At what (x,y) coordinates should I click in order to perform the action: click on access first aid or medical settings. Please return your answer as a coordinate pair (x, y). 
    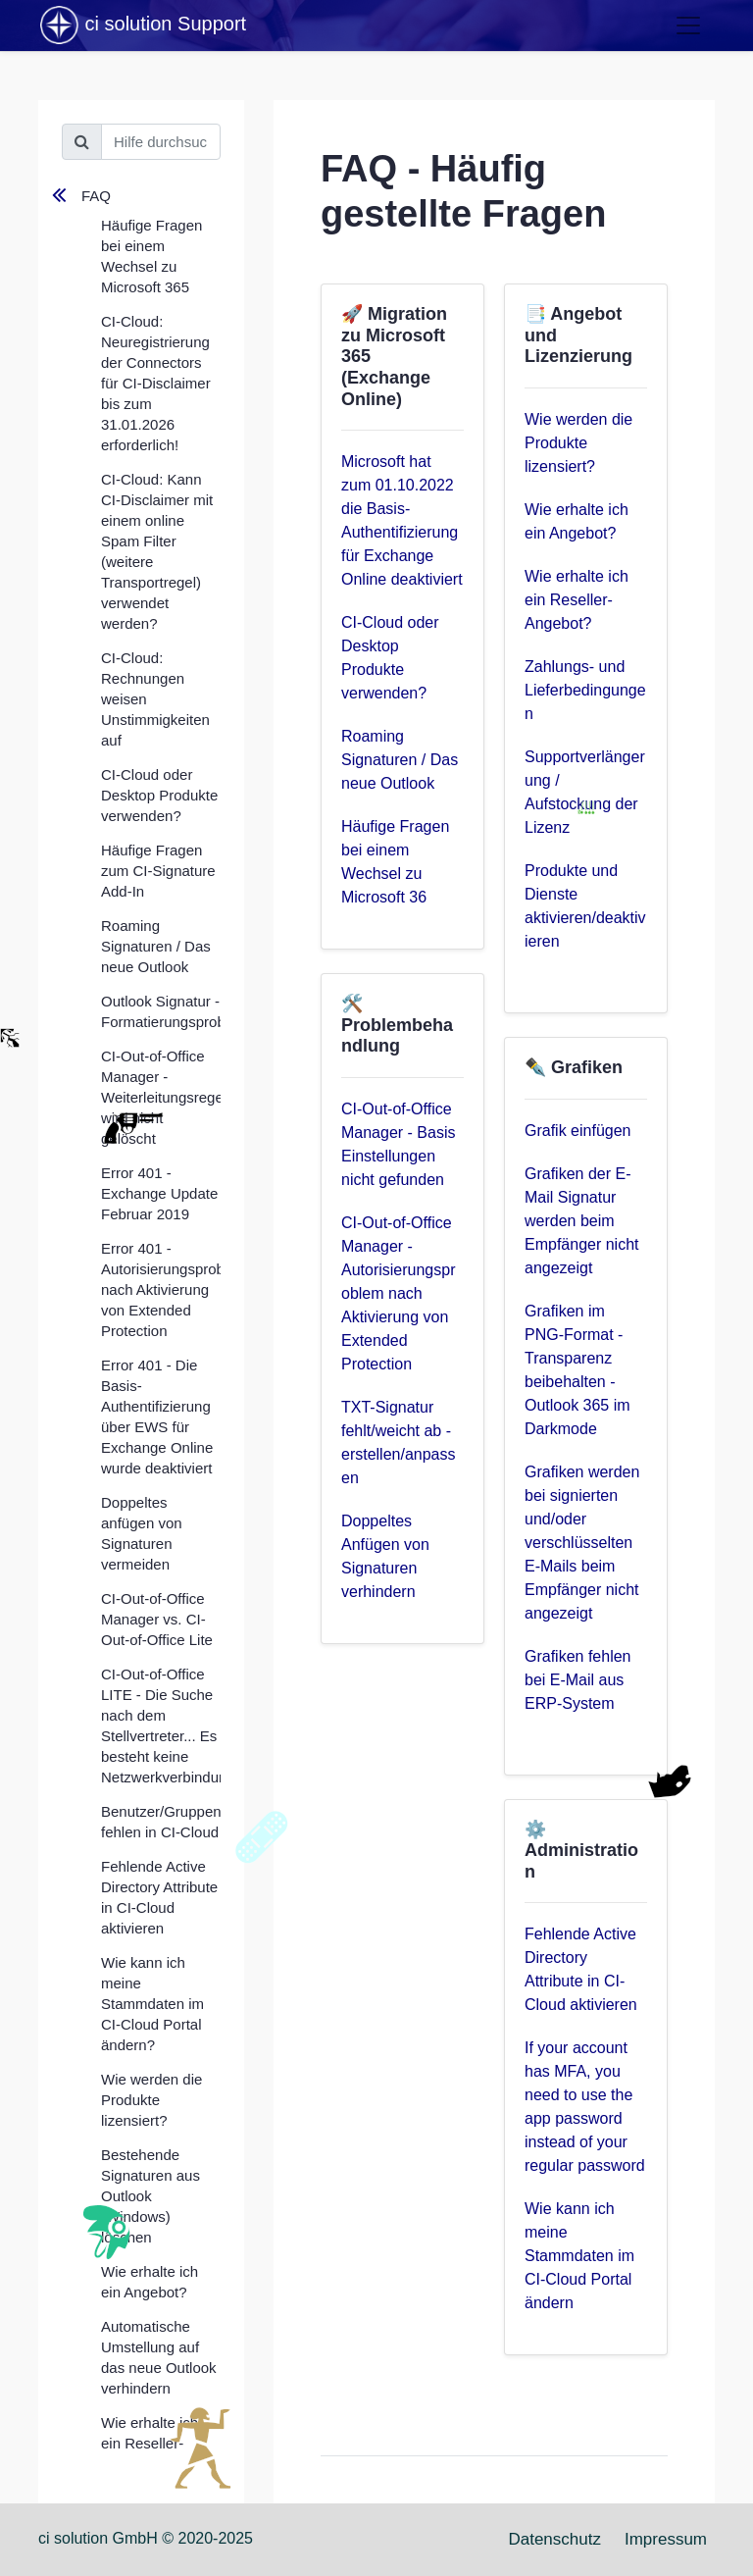
    Looking at the image, I should click on (261, 1836).